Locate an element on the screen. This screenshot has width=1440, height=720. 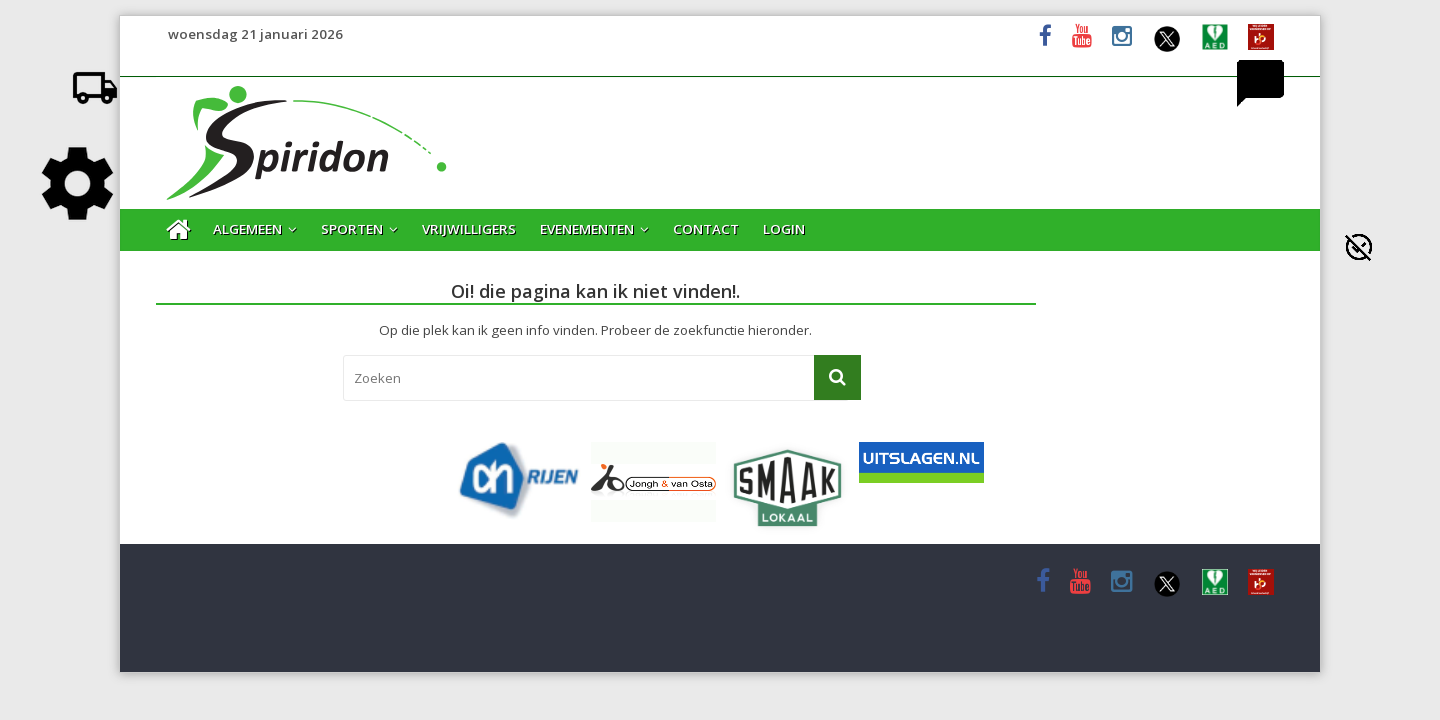
track your delivery status is located at coordinates (95, 88).